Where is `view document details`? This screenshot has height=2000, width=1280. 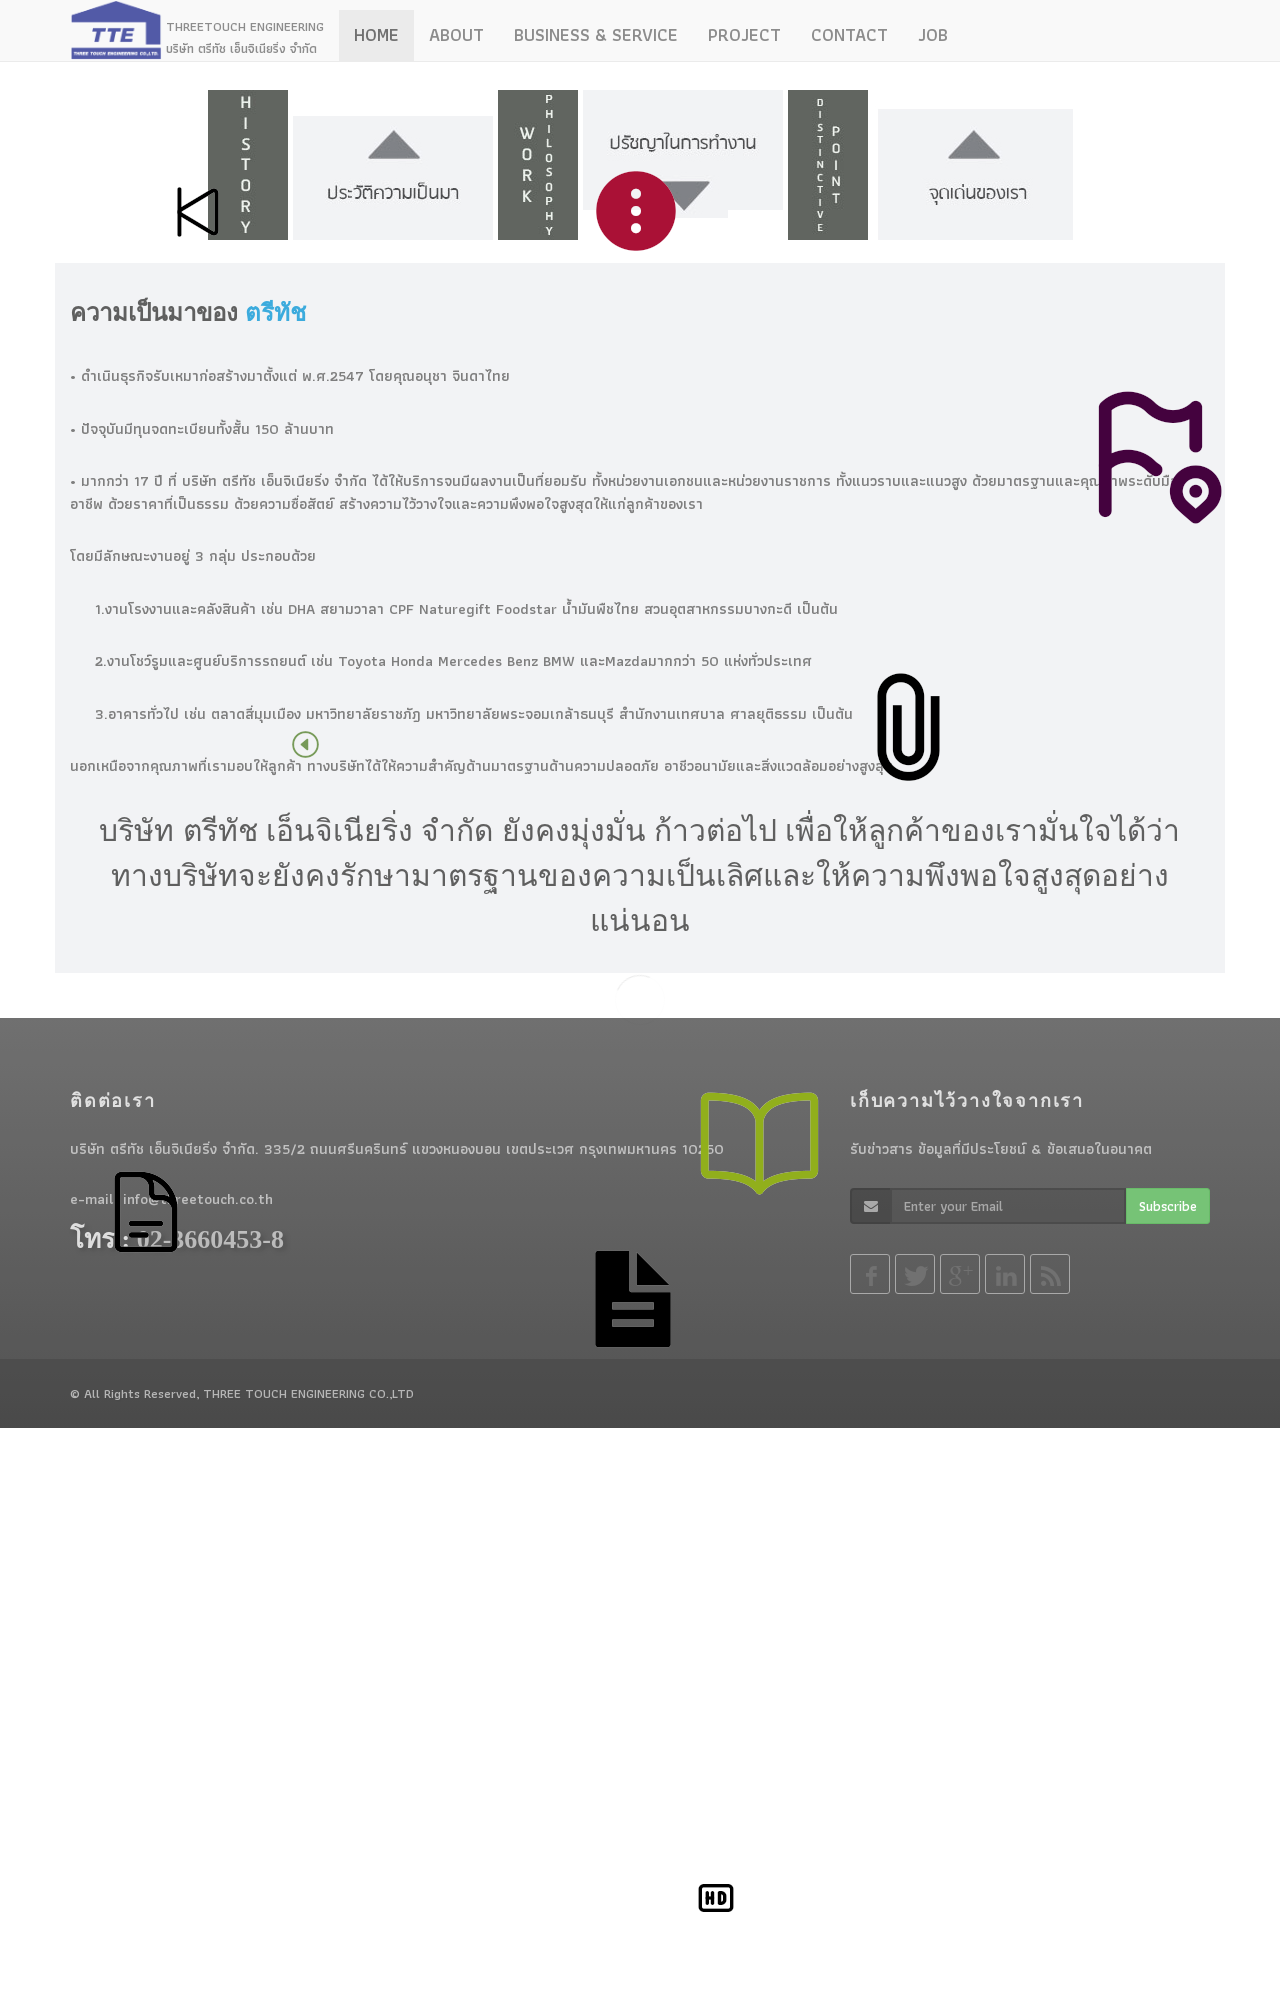 view document details is located at coordinates (633, 1299).